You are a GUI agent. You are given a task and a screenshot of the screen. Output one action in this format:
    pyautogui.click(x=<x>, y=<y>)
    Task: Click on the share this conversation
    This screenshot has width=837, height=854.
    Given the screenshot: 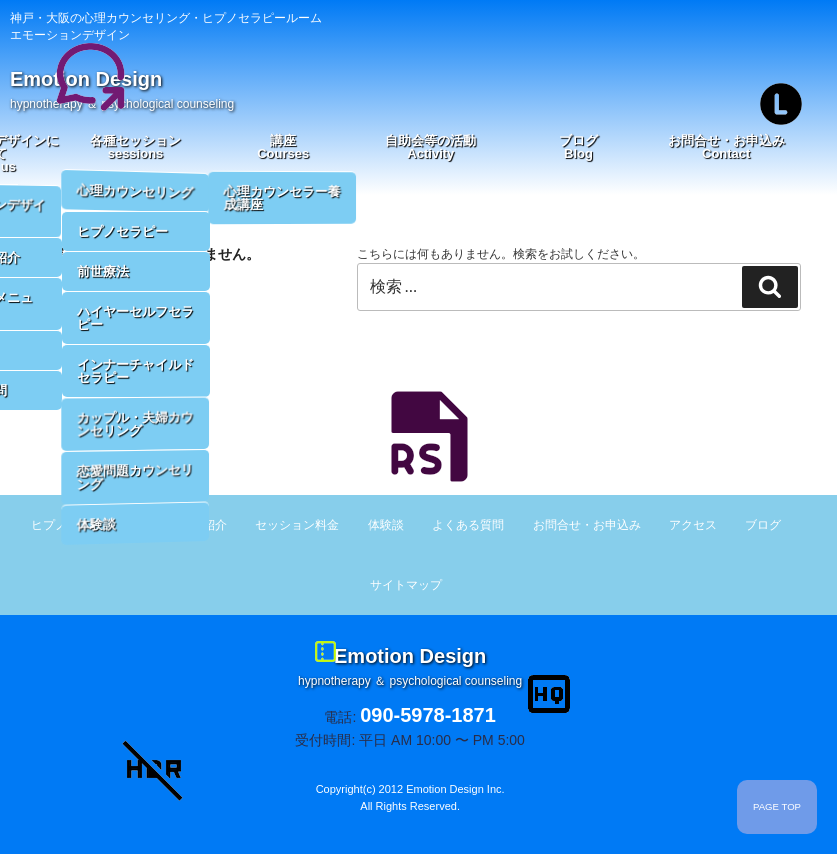 What is the action you would take?
    pyautogui.click(x=90, y=73)
    